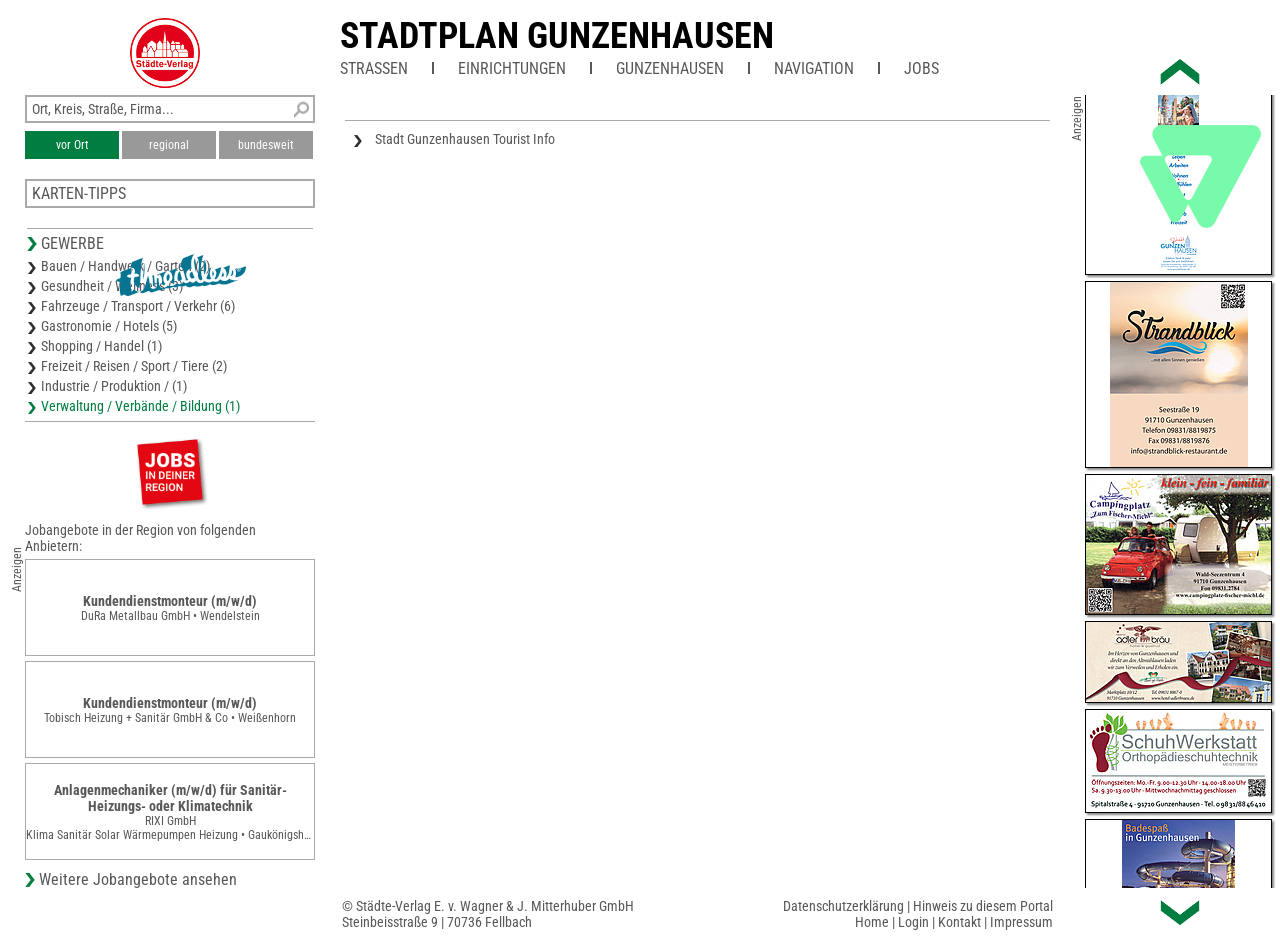 This screenshot has width=1280, height=936. What do you see at coordinates (1200, 176) in the screenshot?
I see `visit the VTEX website or platform` at bounding box center [1200, 176].